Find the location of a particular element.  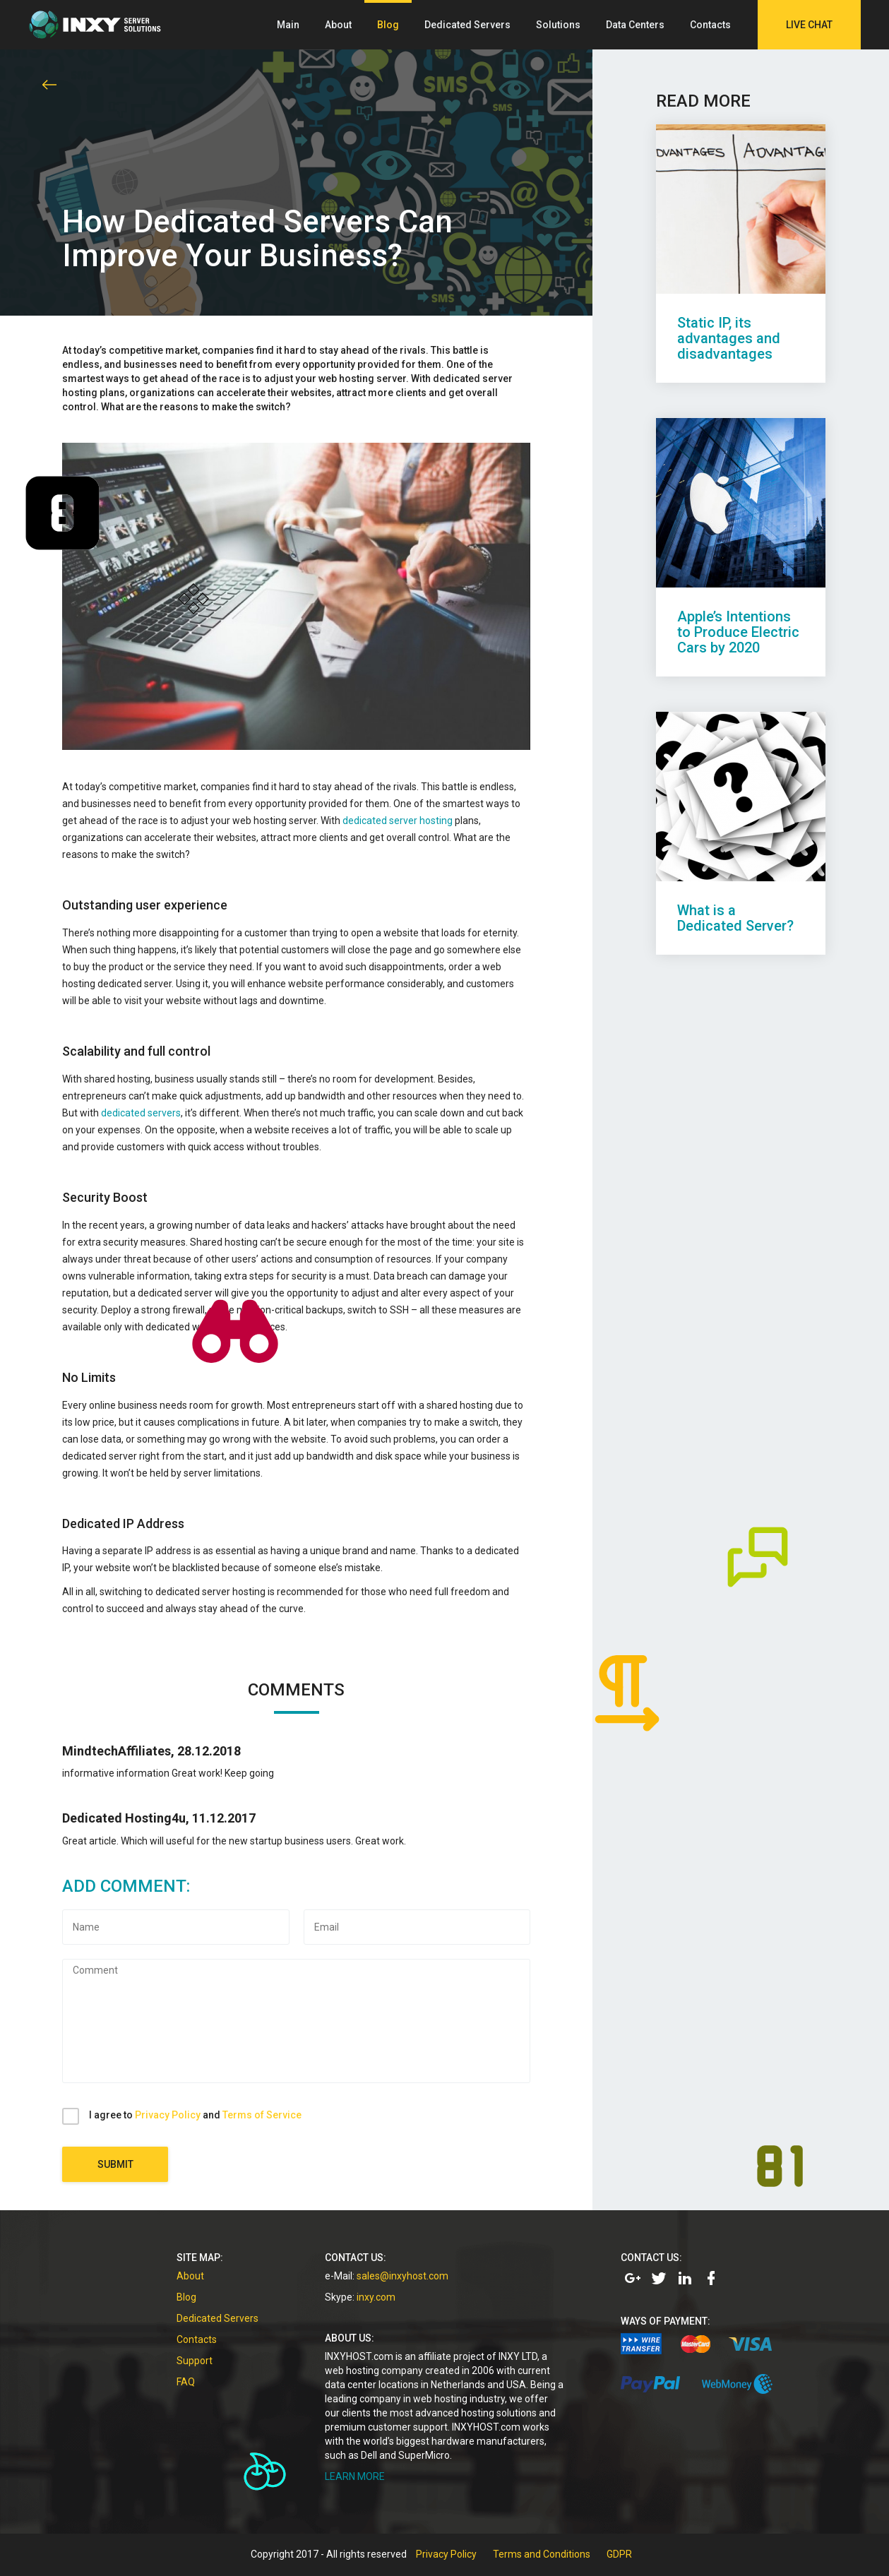

open messages or conversations is located at coordinates (758, 1557).